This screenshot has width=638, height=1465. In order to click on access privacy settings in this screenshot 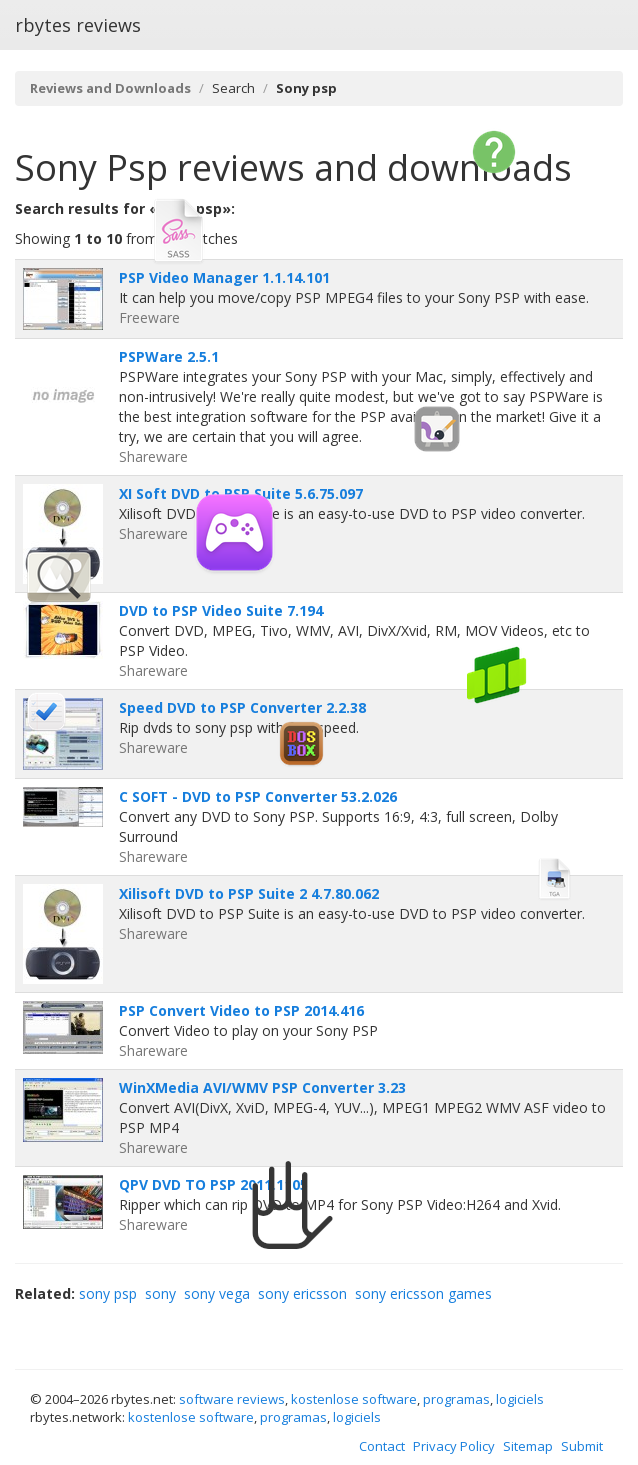, I will do `click(291, 1205)`.